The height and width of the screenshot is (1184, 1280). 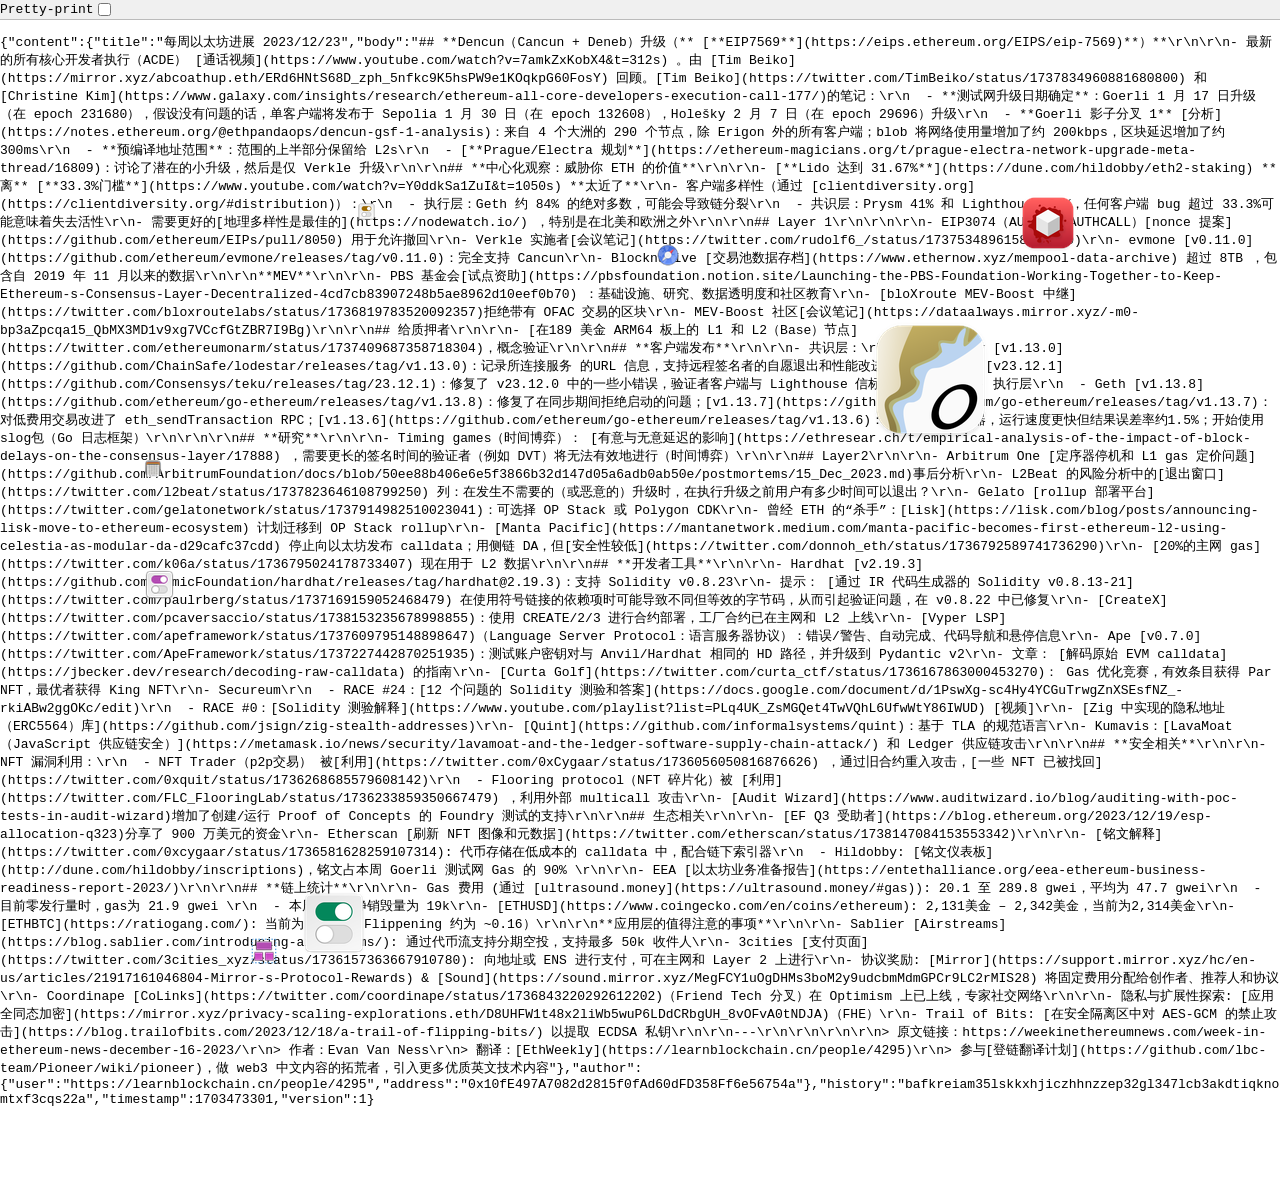 I want to click on open gnome tweaks to customize desktop settings, so click(x=366, y=211).